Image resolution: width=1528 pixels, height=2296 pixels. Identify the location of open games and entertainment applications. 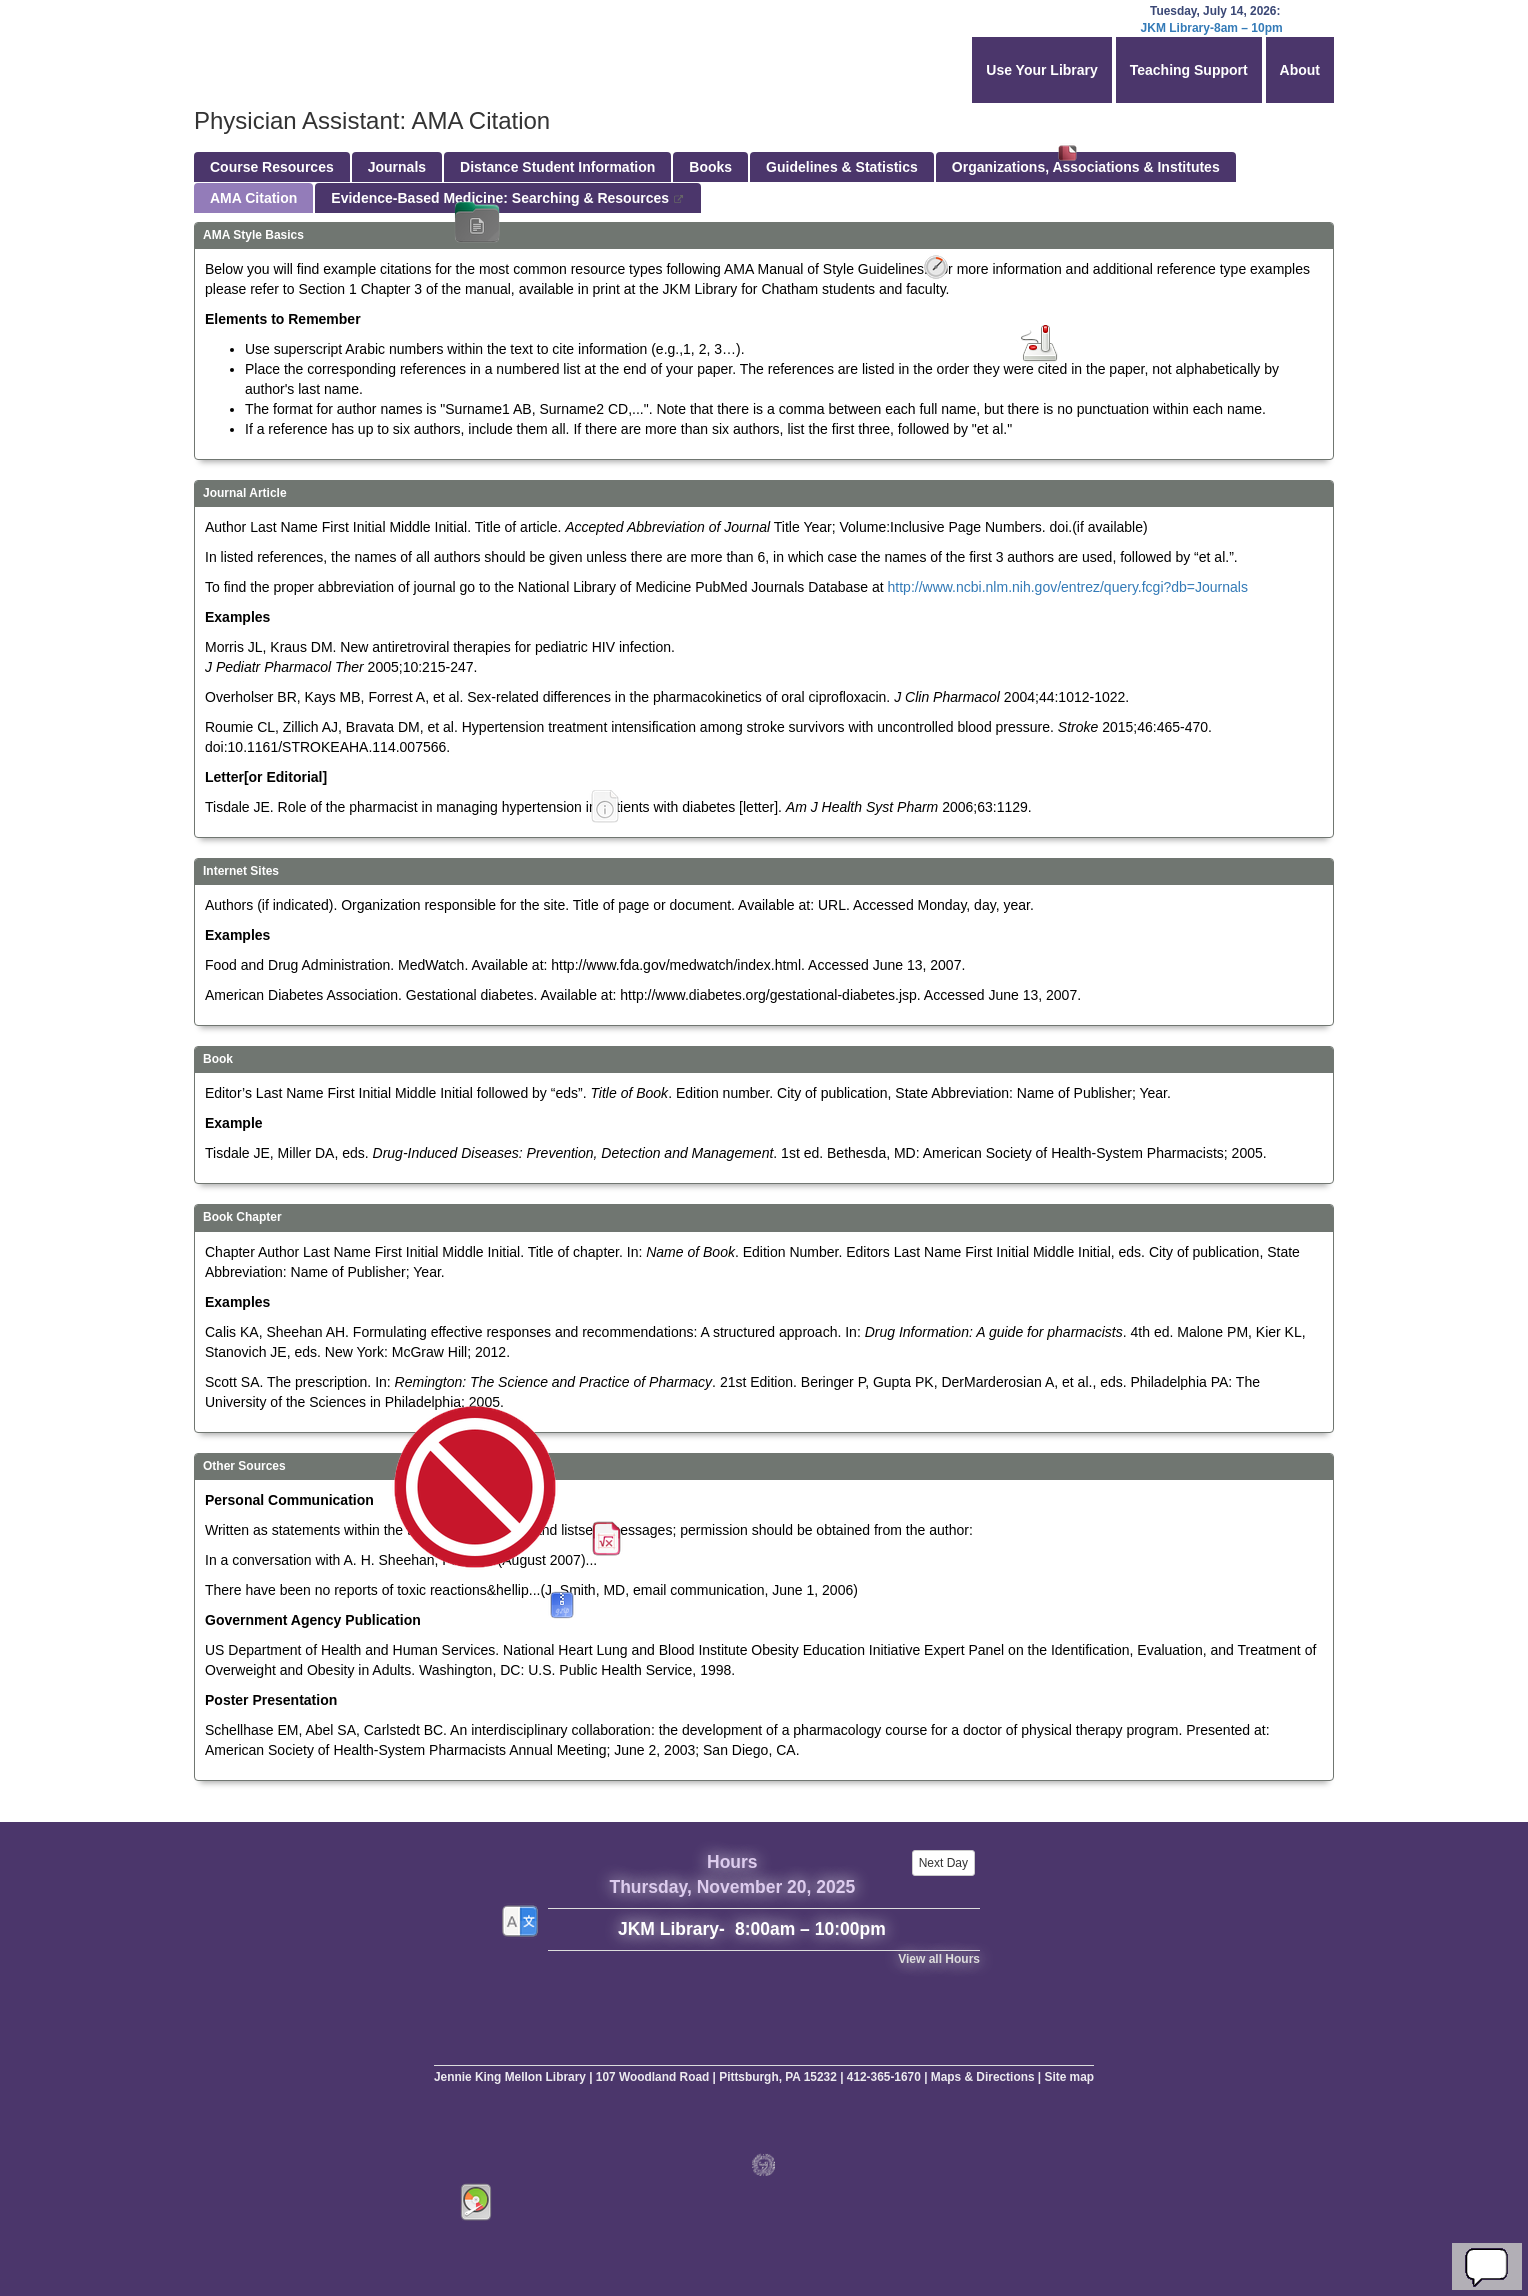
(1040, 344).